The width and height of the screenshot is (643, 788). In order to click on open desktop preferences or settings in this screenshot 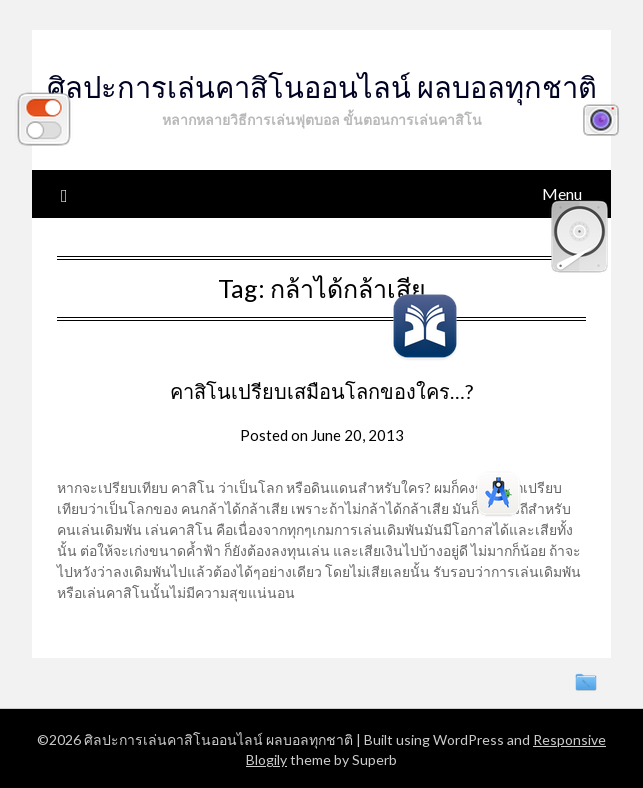, I will do `click(44, 119)`.